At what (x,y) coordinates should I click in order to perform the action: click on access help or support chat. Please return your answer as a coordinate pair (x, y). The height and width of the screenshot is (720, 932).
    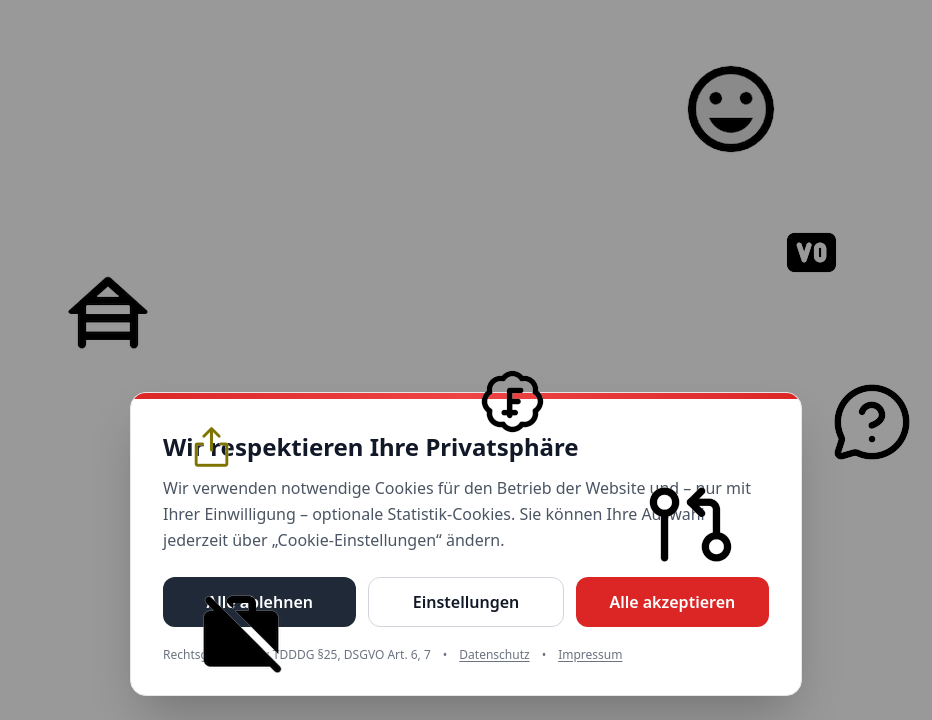
    Looking at the image, I should click on (872, 422).